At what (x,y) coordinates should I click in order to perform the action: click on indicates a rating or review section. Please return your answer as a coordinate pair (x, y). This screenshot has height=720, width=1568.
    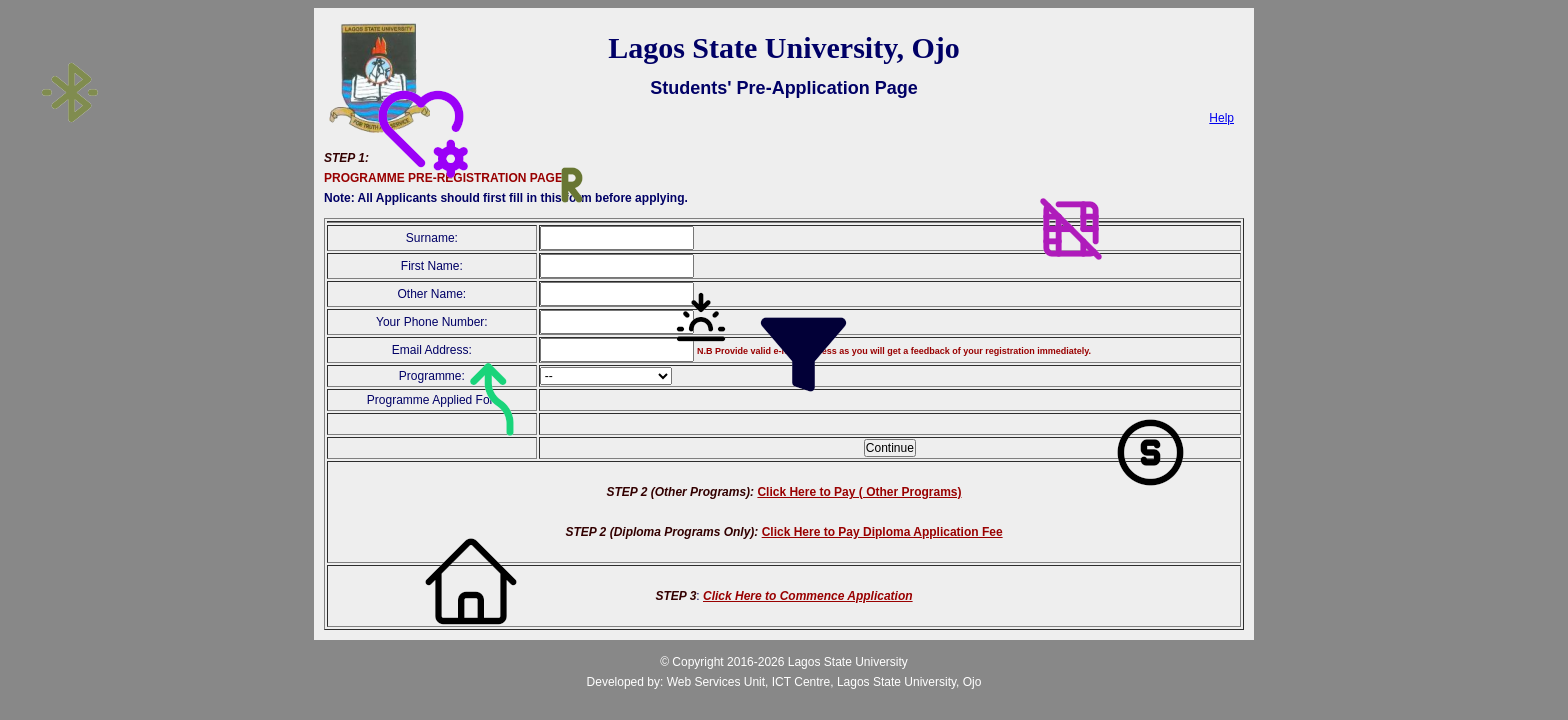
    Looking at the image, I should click on (572, 185).